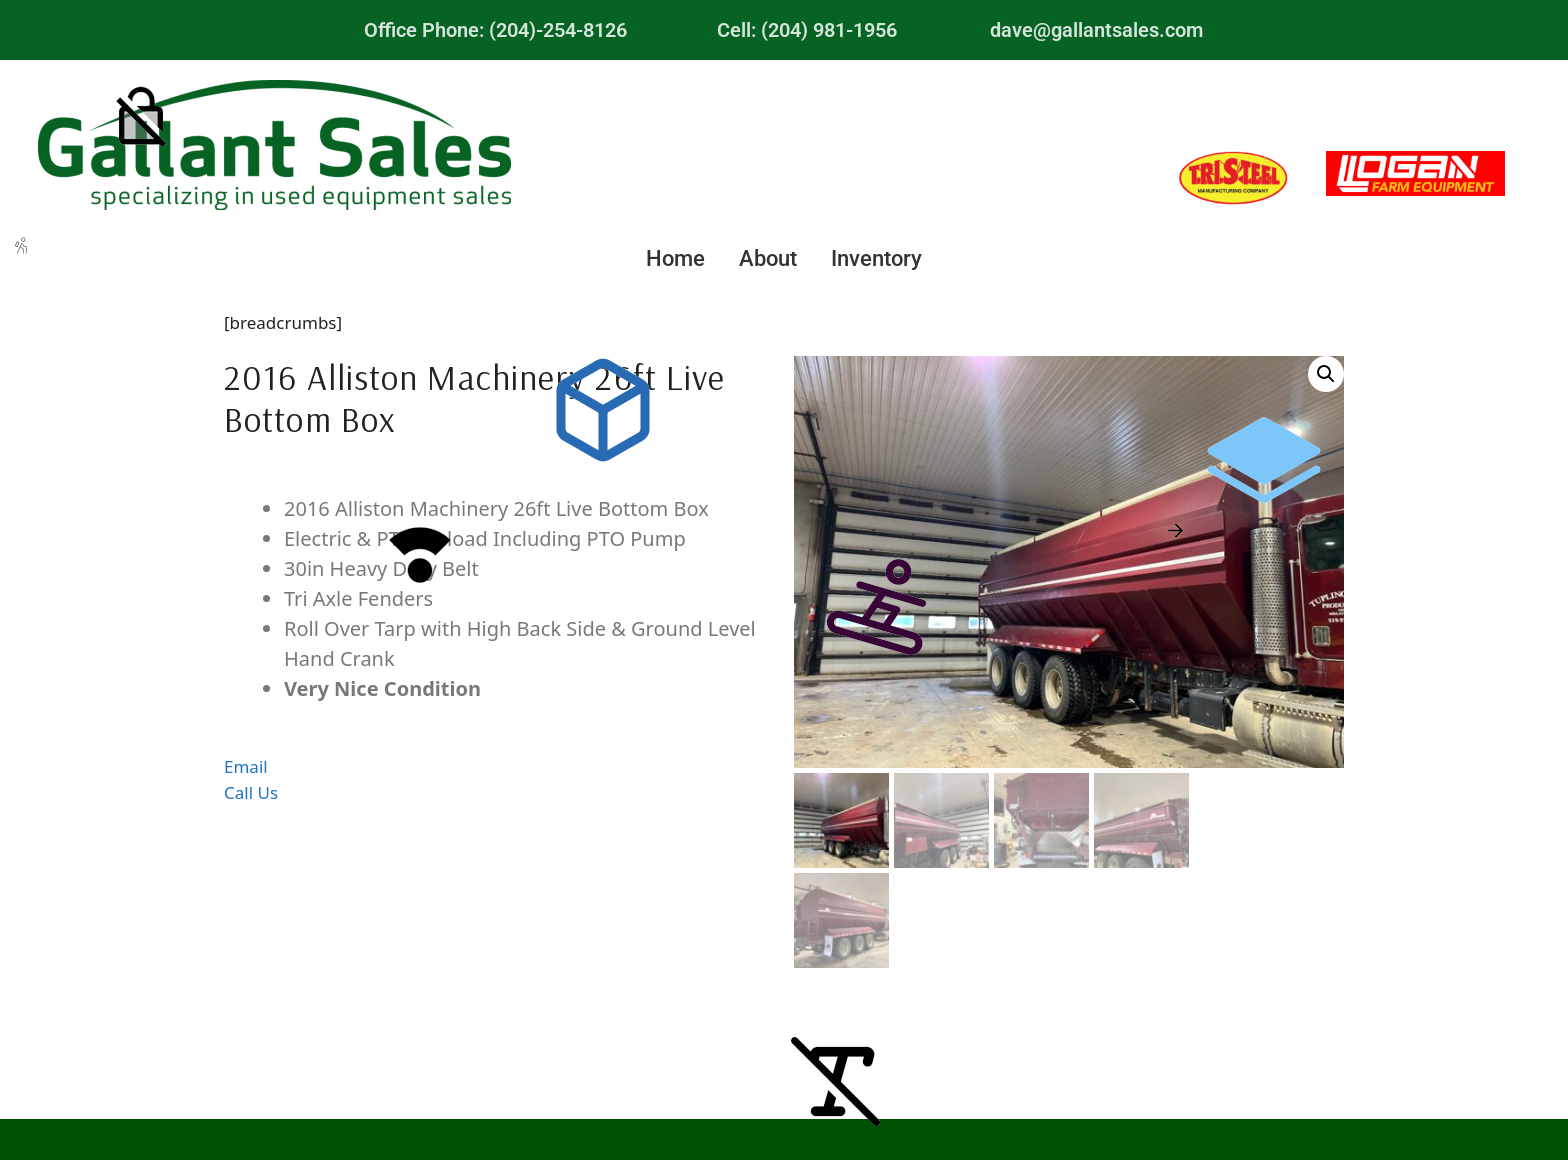  What do you see at coordinates (1175, 530) in the screenshot?
I see `navigate to the next item or screen` at bounding box center [1175, 530].